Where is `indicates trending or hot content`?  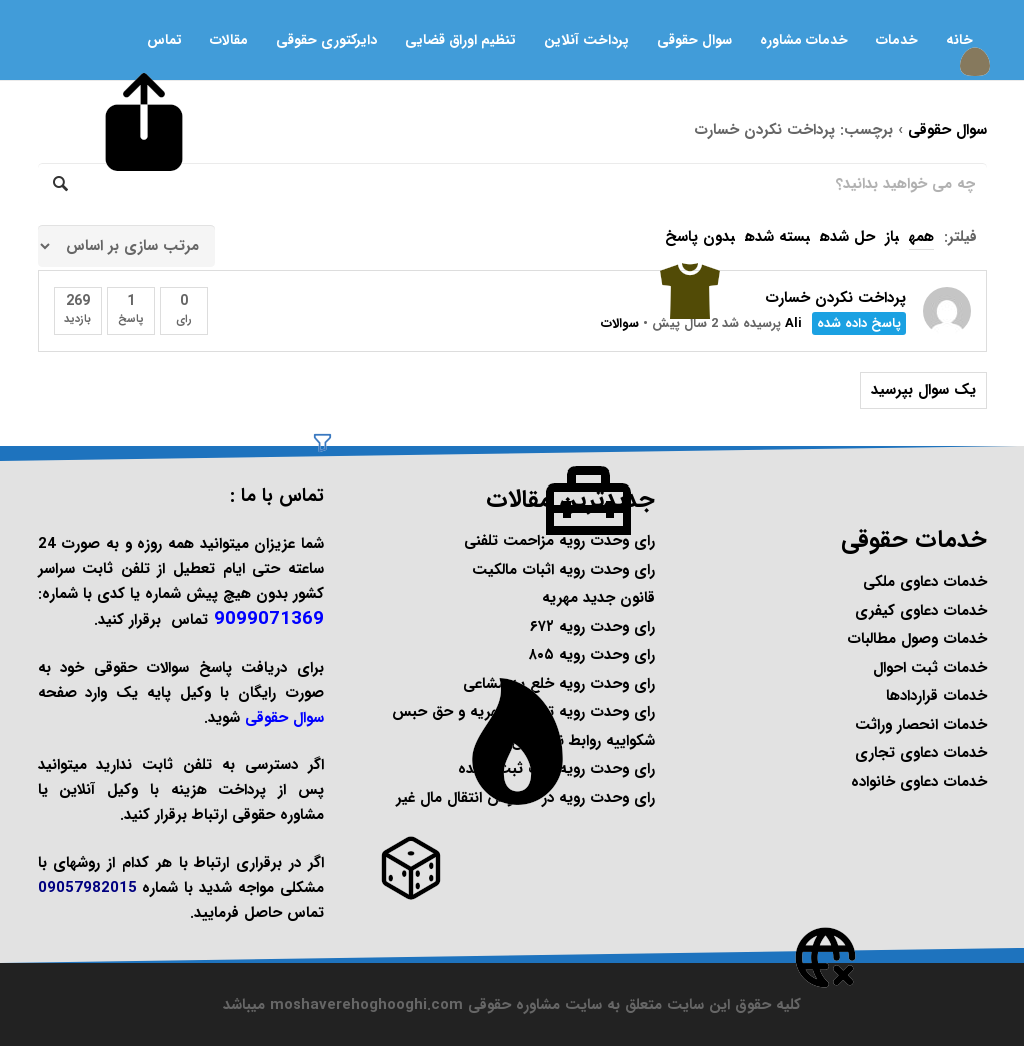
indicates trending or hot content is located at coordinates (517, 741).